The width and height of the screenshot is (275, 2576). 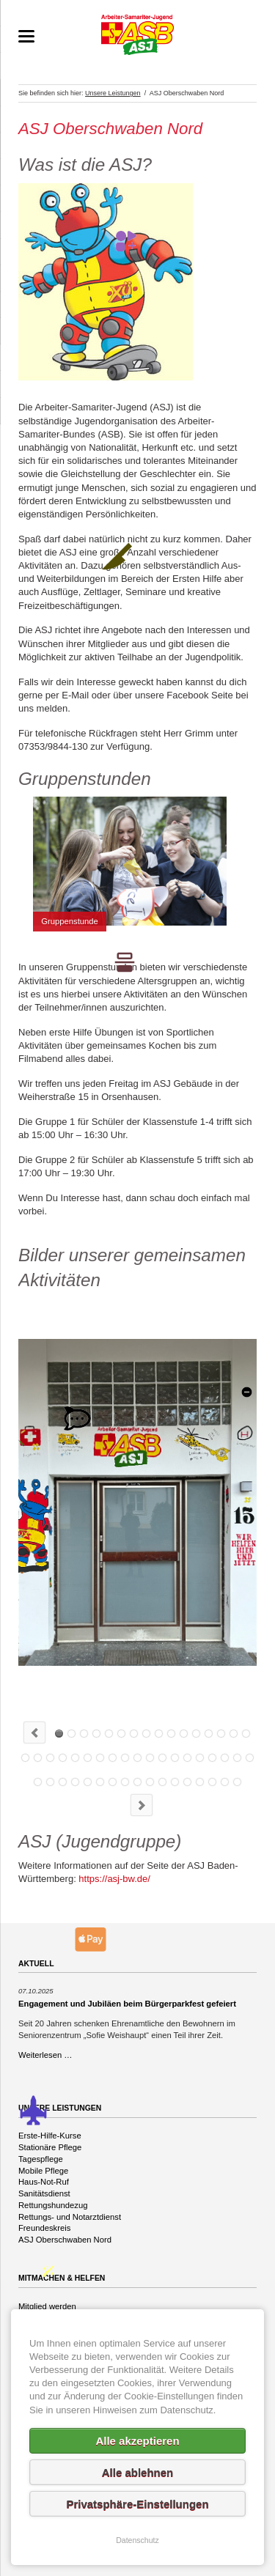 What do you see at coordinates (119, 556) in the screenshot?
I see `slice or cut selected object` at bounding box center [119, 556].